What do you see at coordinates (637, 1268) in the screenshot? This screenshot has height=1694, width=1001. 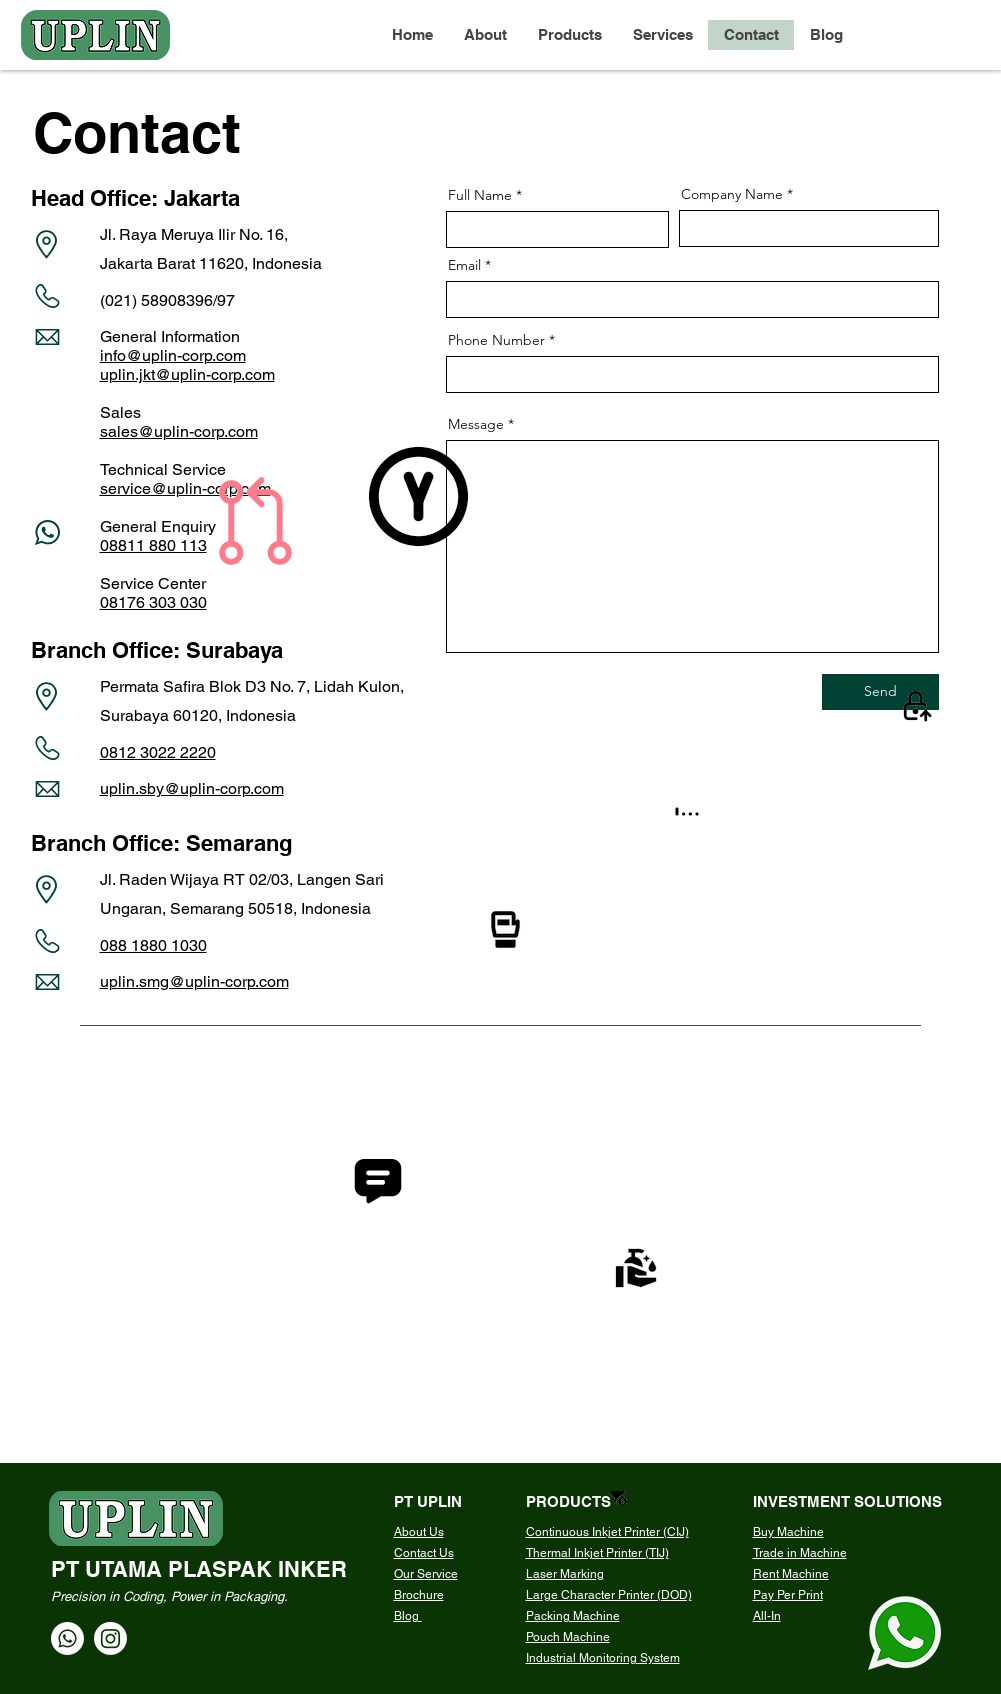 I see `hand sanitizer or hand washing station available` at bounding box center [637, 1268].